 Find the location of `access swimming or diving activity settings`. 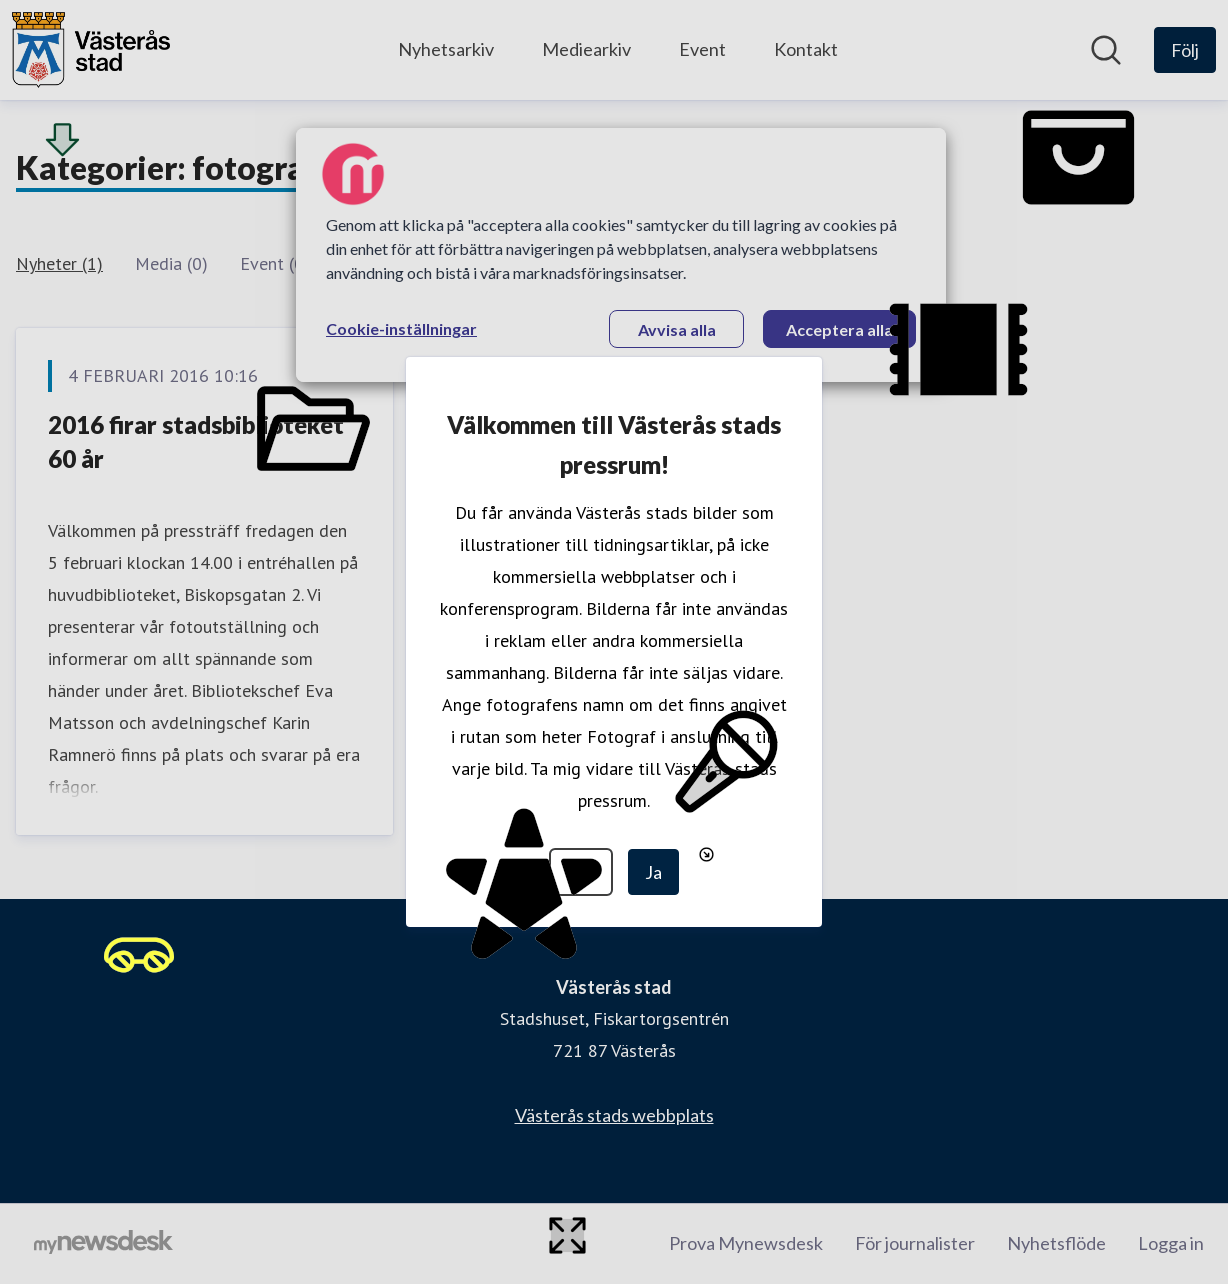

access swimming or diving activity settings is located at coordinates (139, 955).